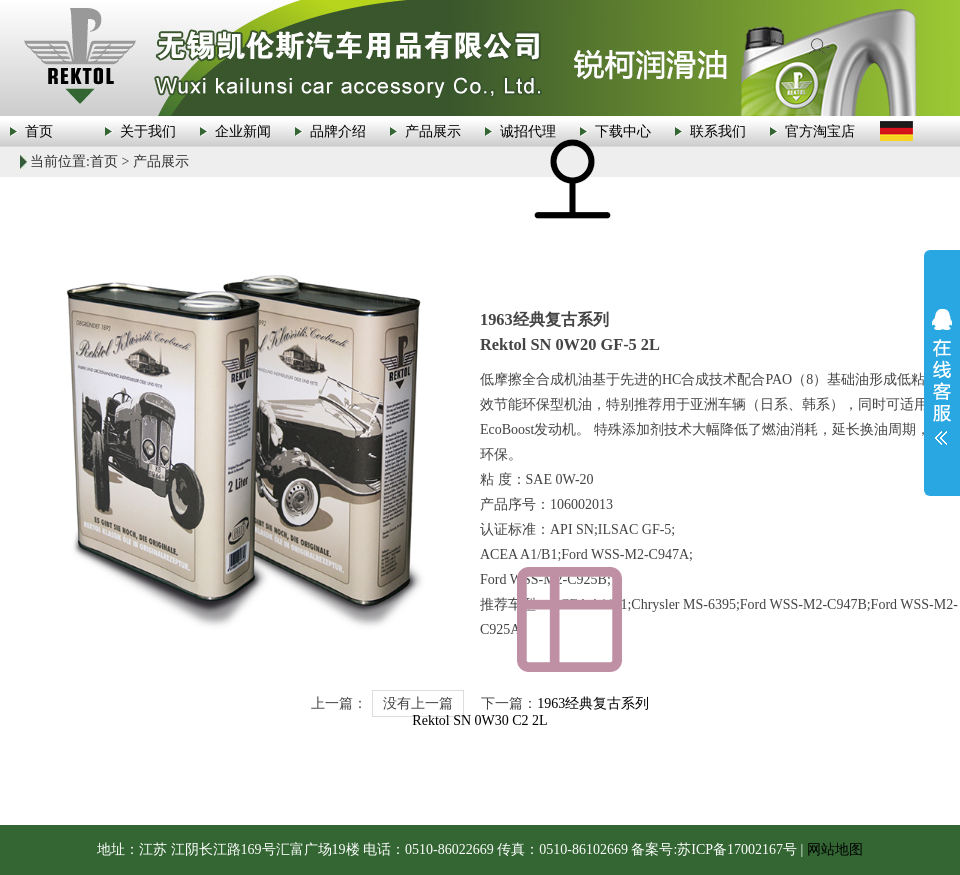 Image resolution: width=960 pixels, height=875 pixels. Describe the element at coordinates (819, 47) in the screenshot. I see `add a new contact or friend` at that location.